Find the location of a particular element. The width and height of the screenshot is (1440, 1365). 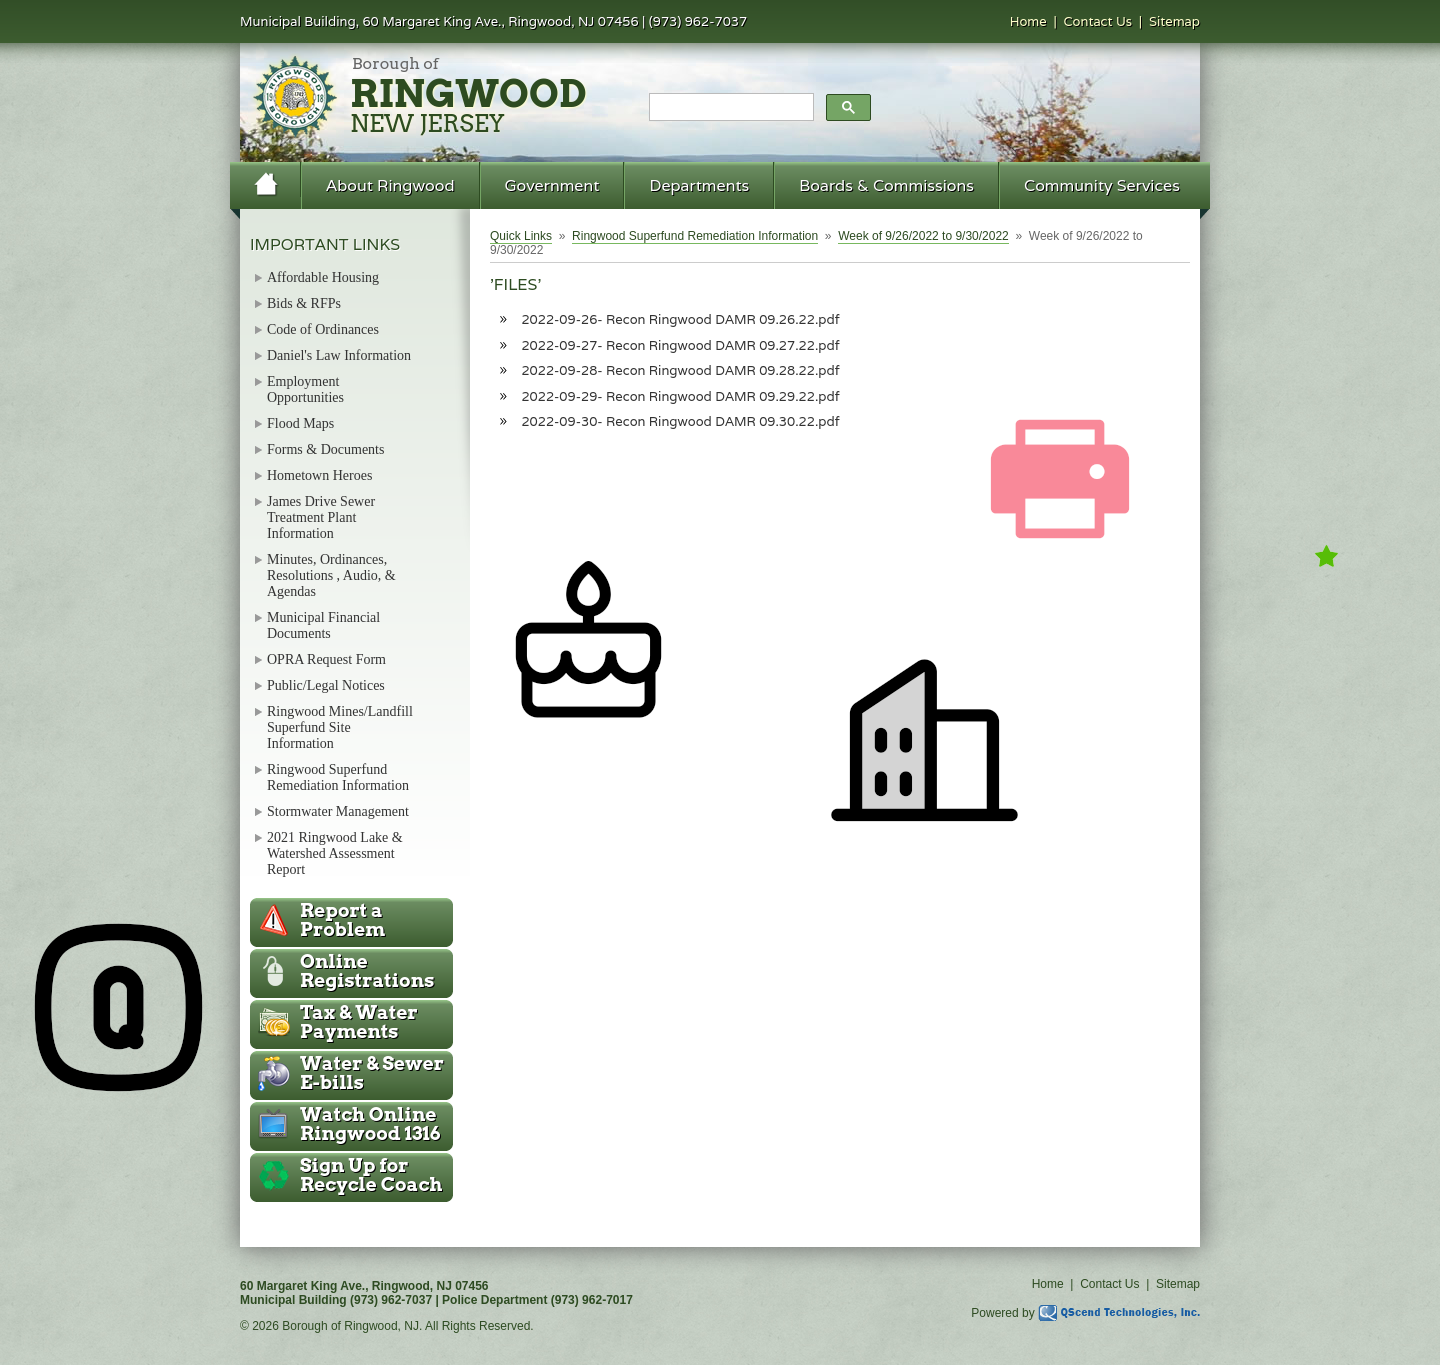

view birthday or celebration reminders is located at coordinates (588, 650).